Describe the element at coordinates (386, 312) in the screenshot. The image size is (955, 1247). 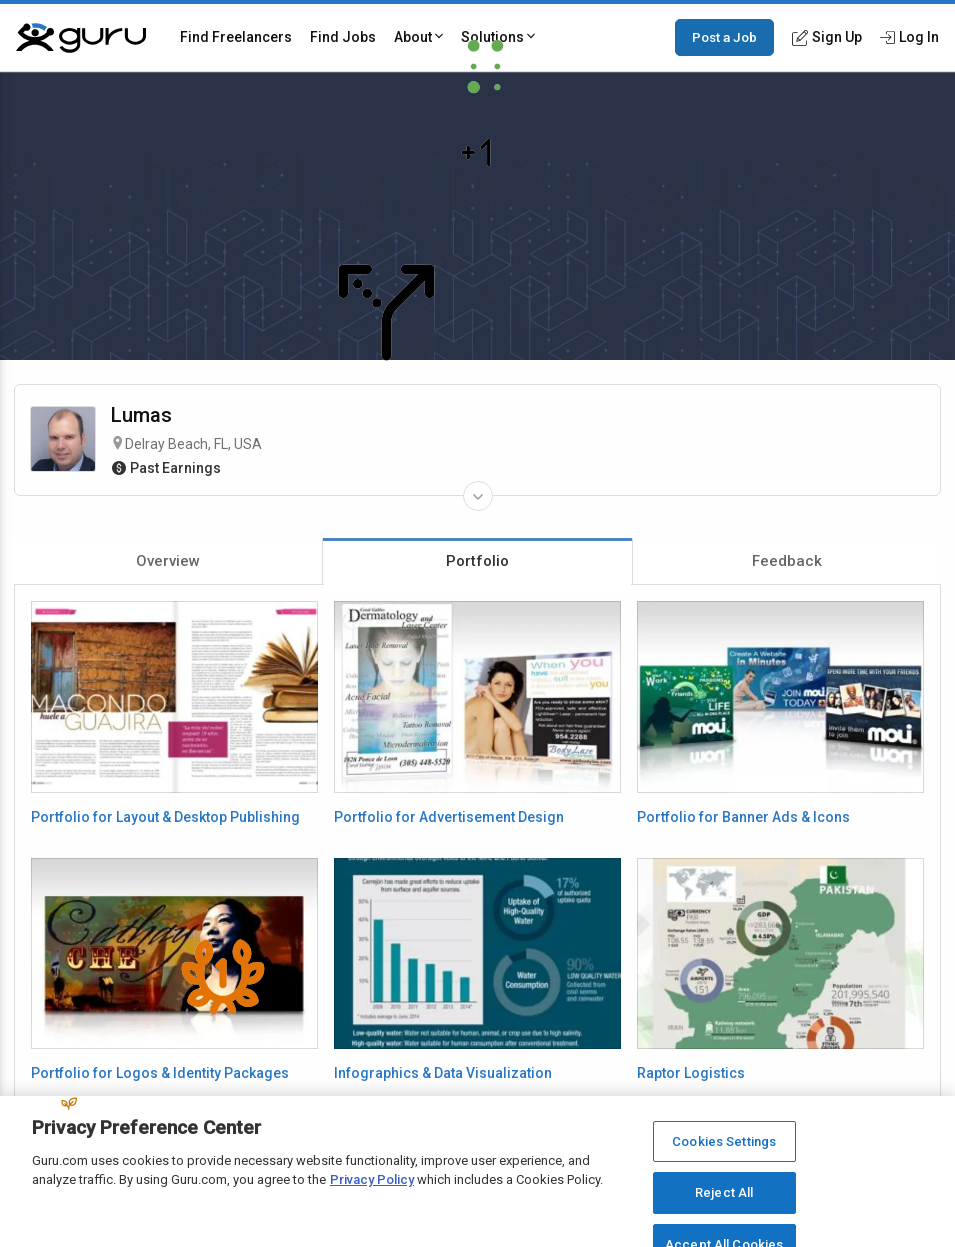
I see `take alternate route to the right` at that location.